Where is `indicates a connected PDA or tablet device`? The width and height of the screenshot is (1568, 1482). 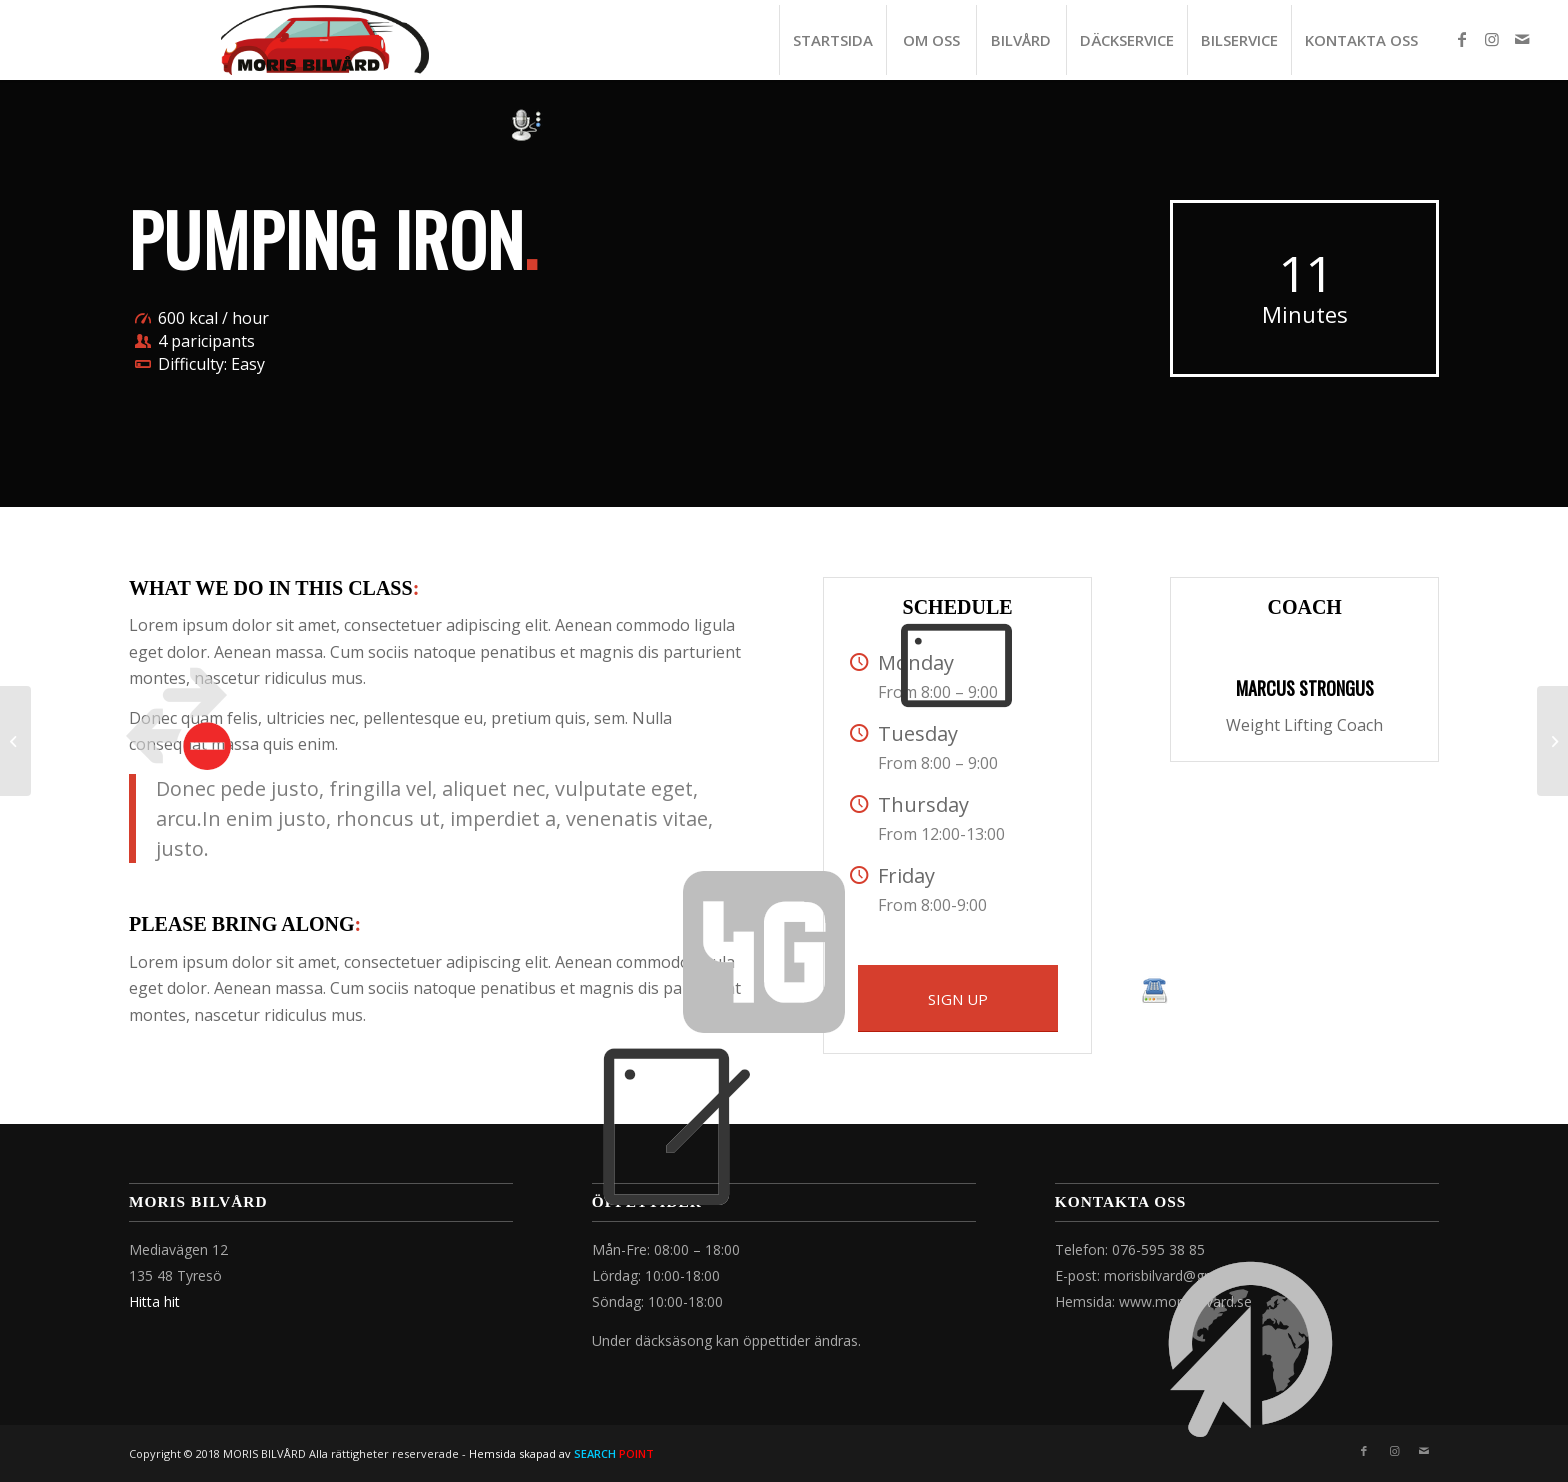 indicates a connected PDA or tablet device is located at coordinates (666, 1121).